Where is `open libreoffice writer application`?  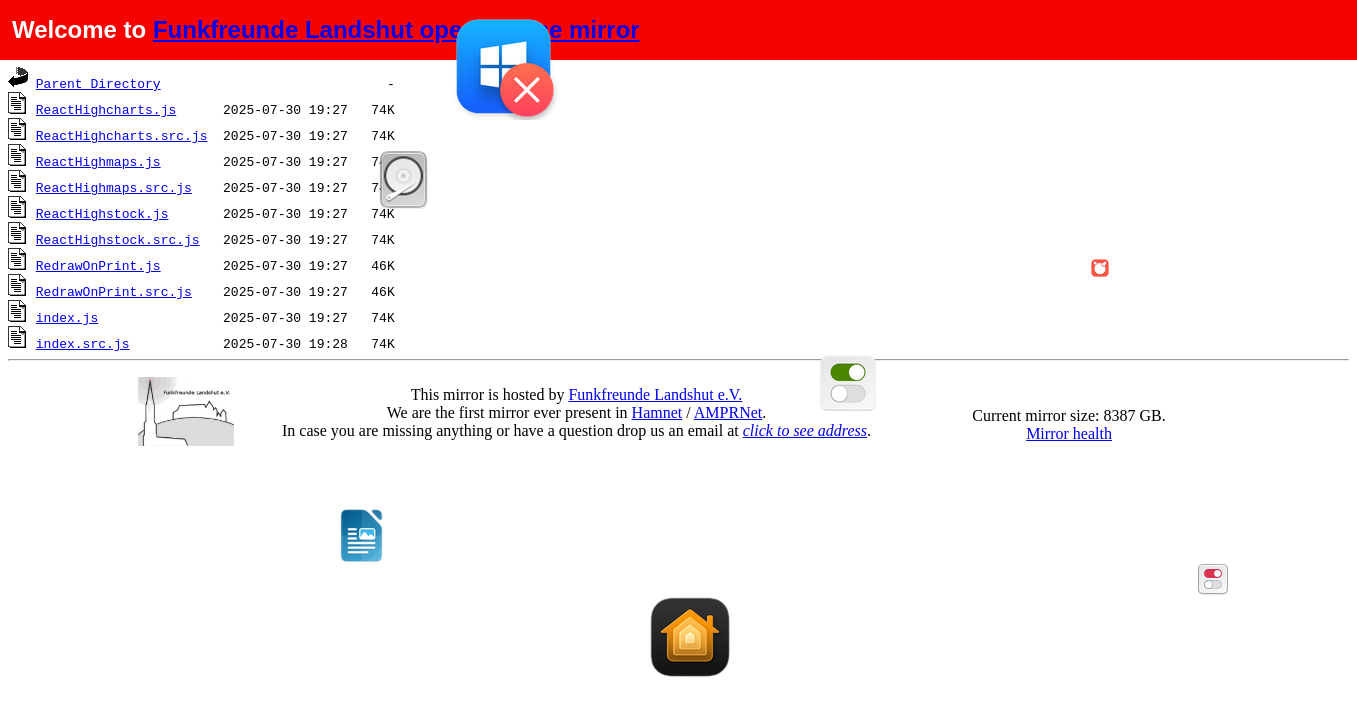
open libreoffice writer application is located at coordinates (361, 535).